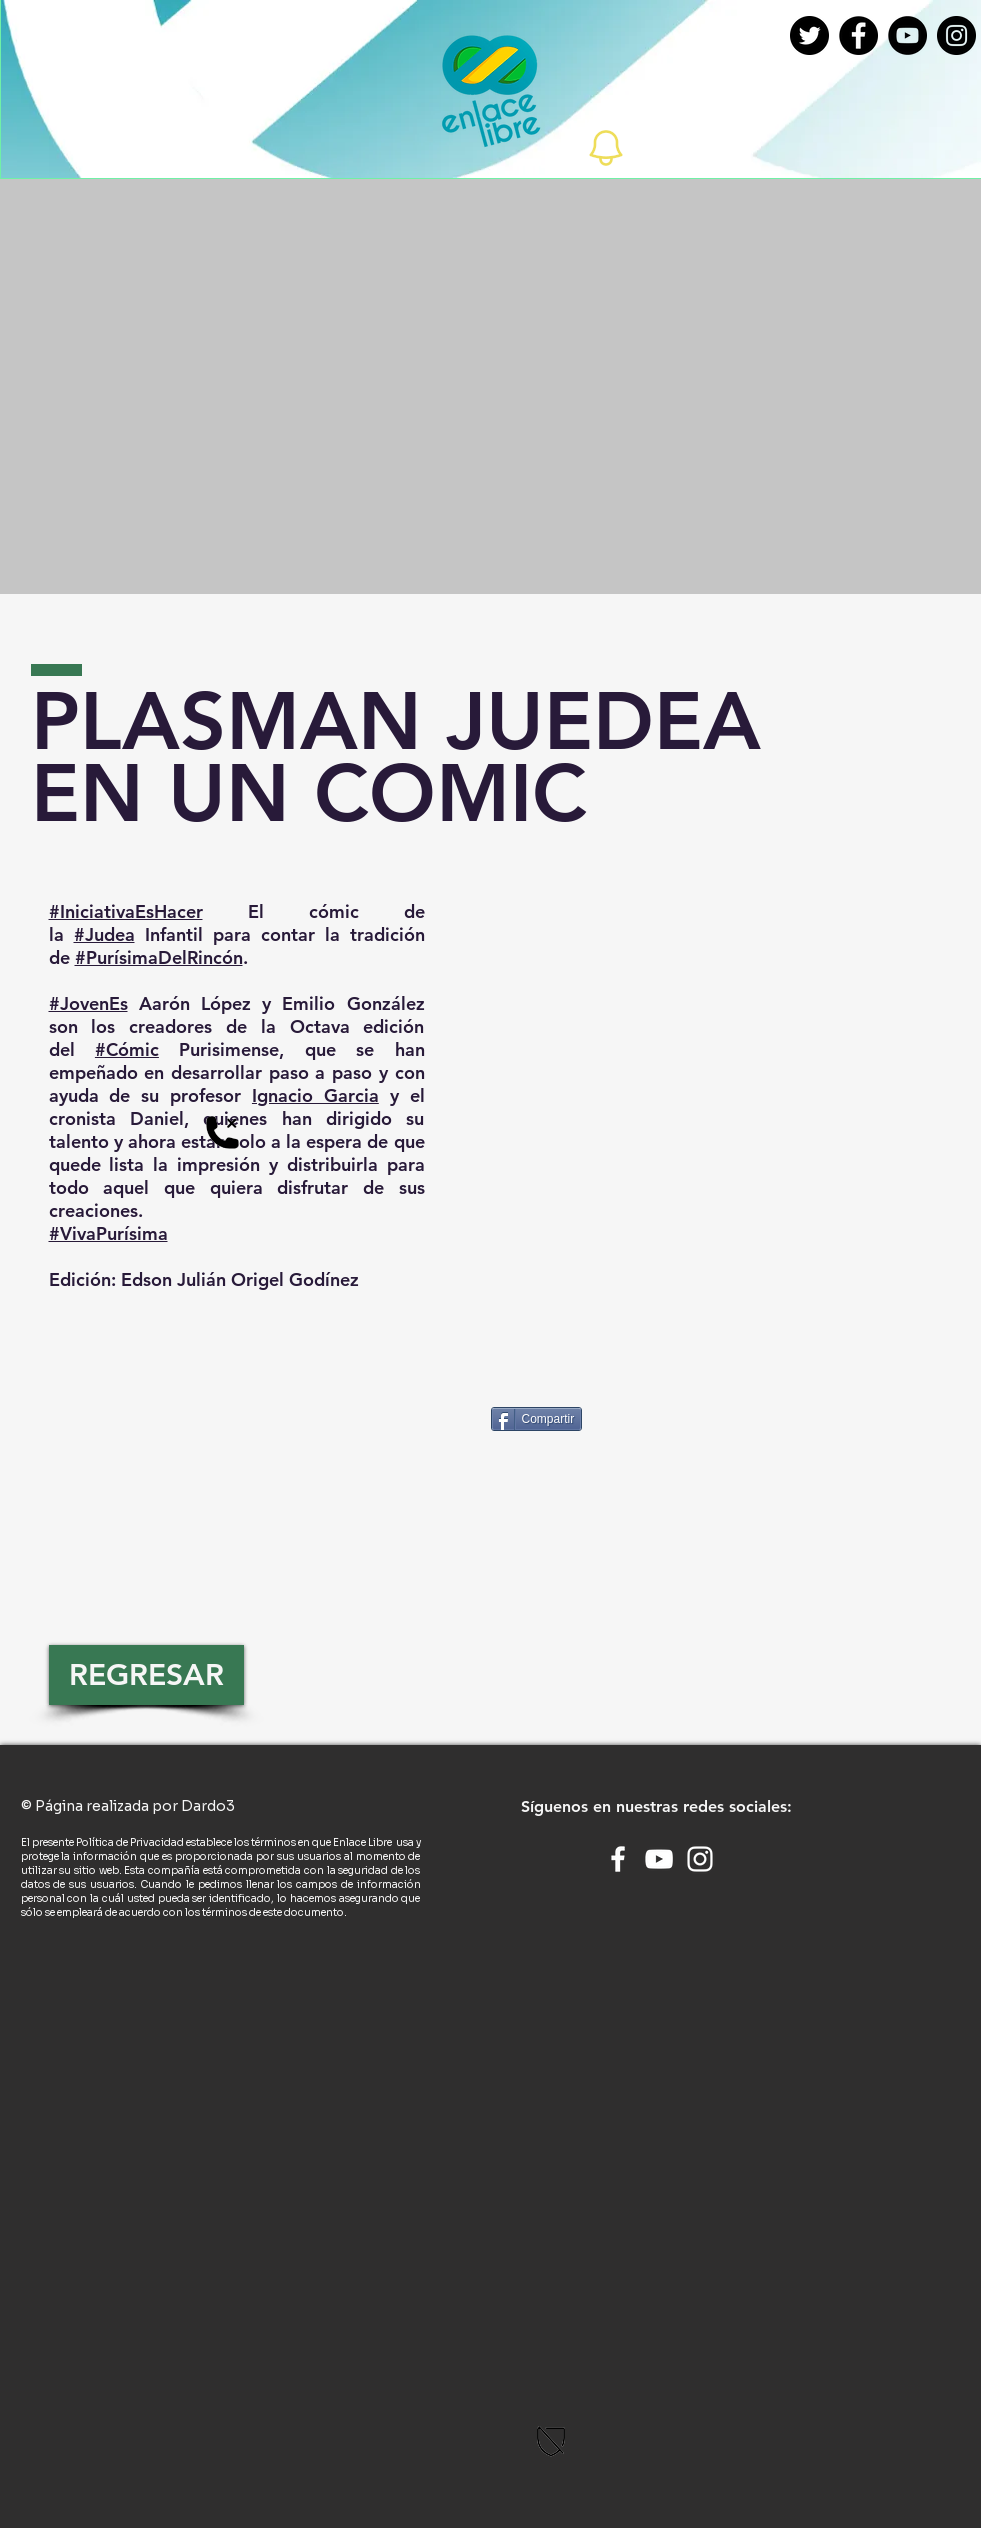 The height and width of the screenshot is (2528, 981). What do you see at coordinates (551, 2440) in the screenshot?
I see `indicates disabled or inactive protection` at bounding box center [551, 2440].